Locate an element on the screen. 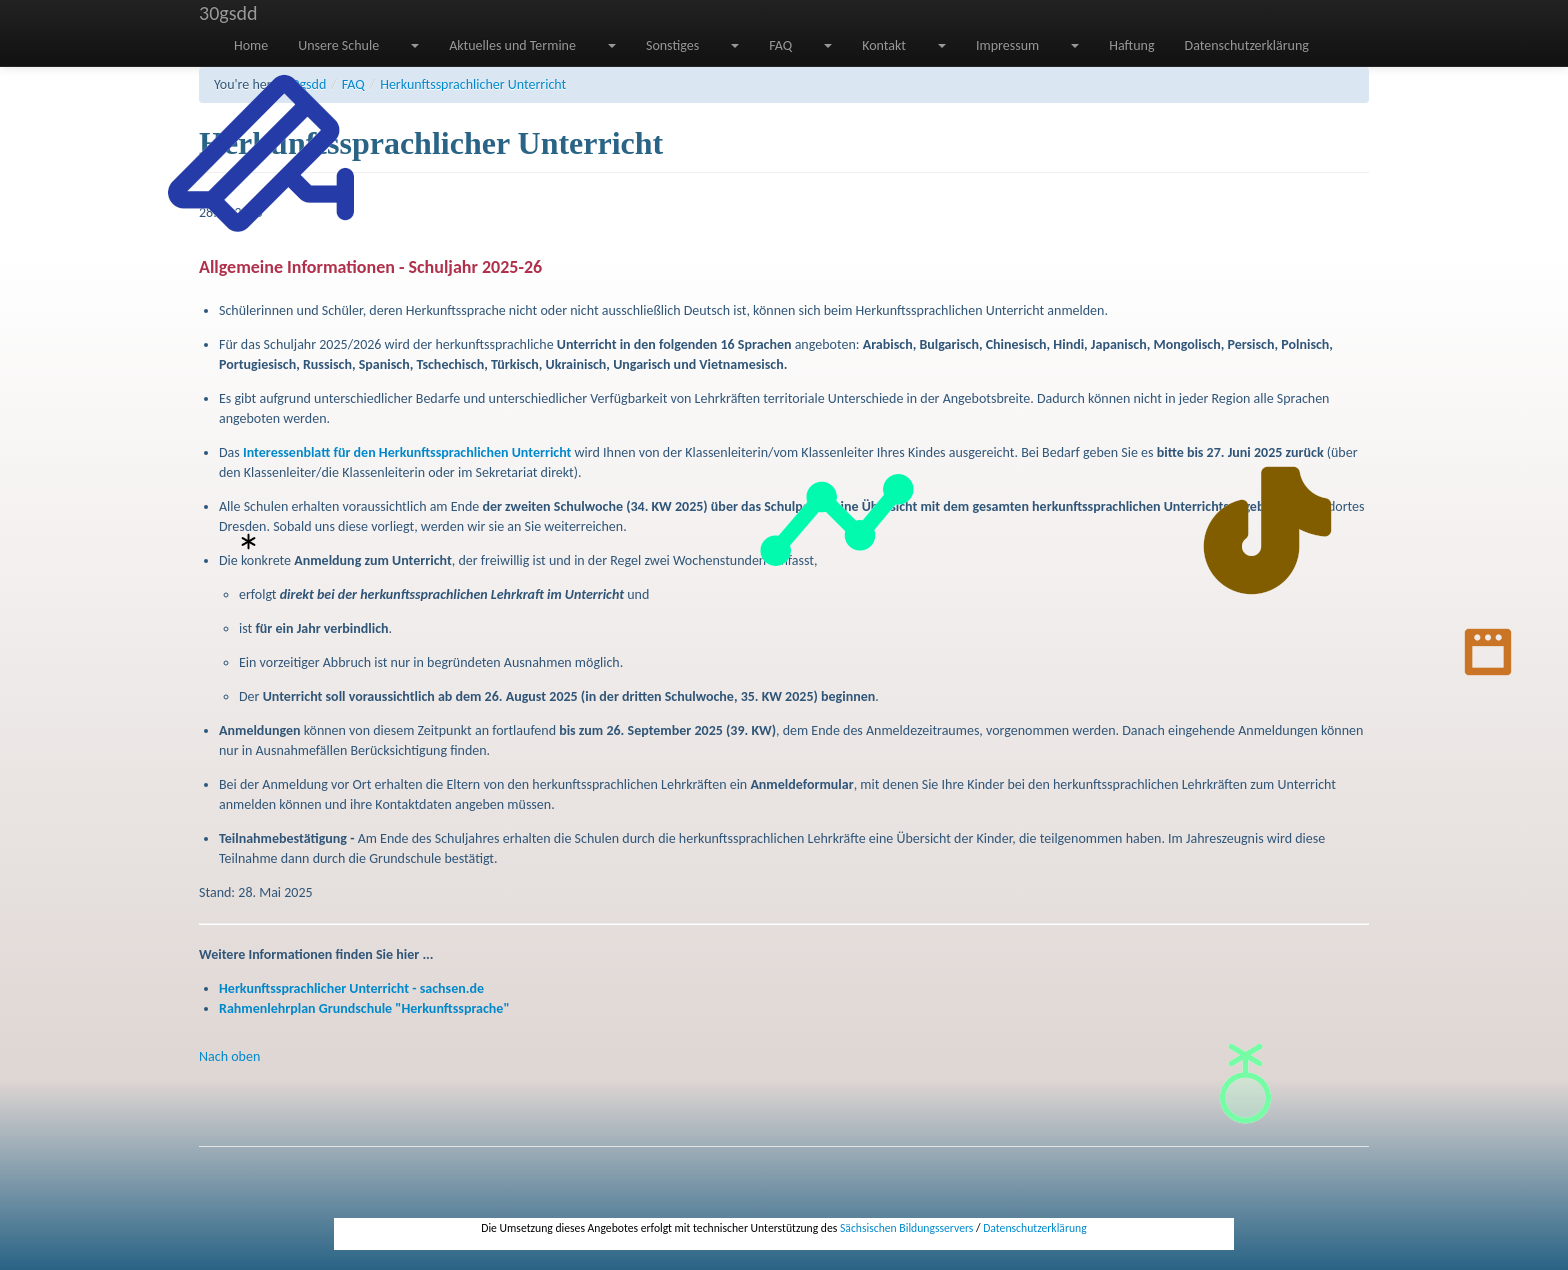 The width and height of the screenshot is (1568, 1270). access security camera settings is located at coordinates (261, 165).